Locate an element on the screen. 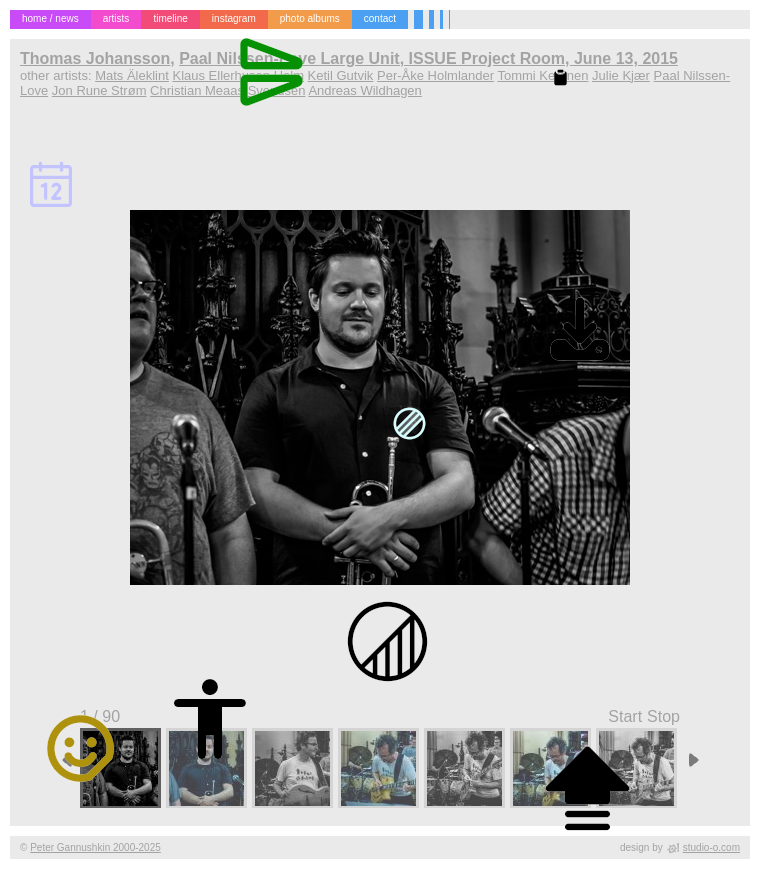 The image size is (760, 869). download a file to your device is located at coordinates (580, 331).